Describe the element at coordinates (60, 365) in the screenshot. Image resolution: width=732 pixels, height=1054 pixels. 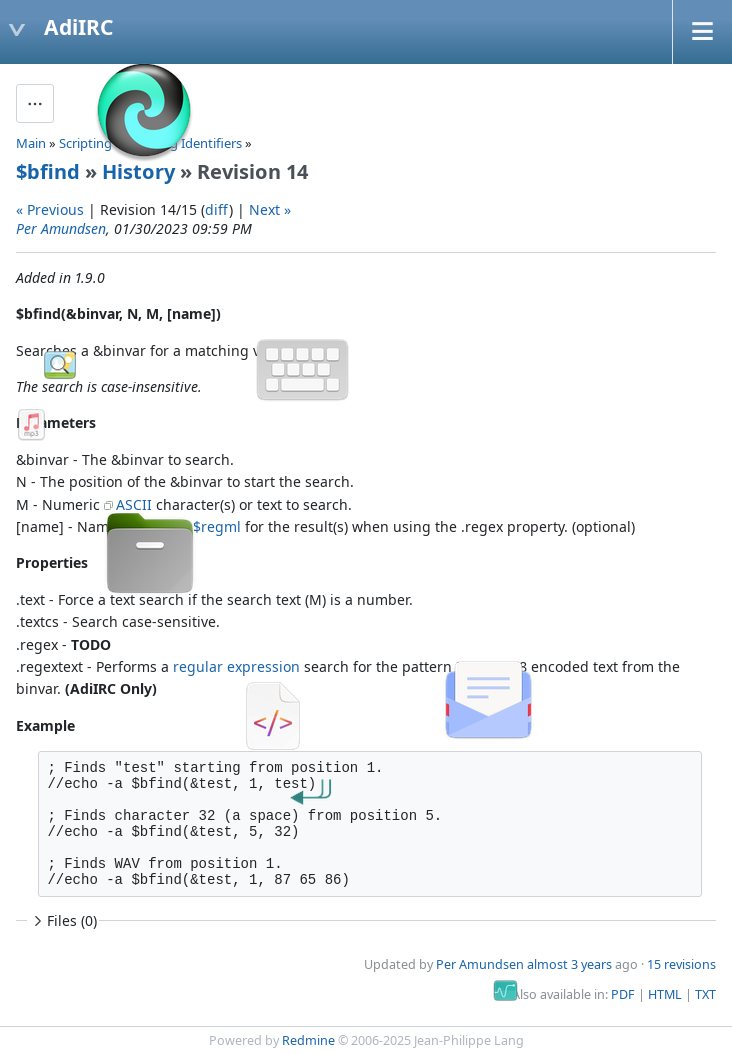
I see `open image viewer application` at that location.